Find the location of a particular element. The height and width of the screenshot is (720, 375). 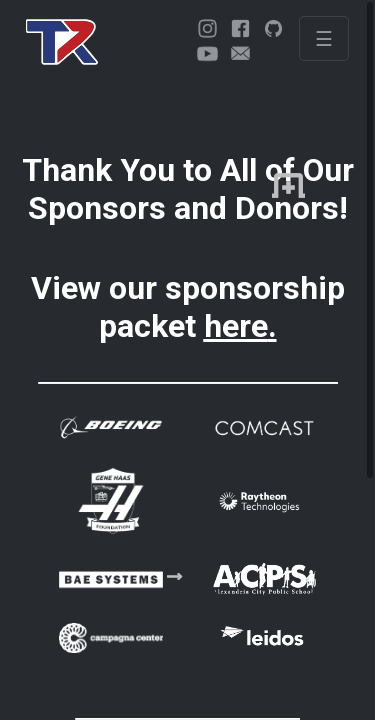

play tracks in sequential order is located at coordinates (174, 576).